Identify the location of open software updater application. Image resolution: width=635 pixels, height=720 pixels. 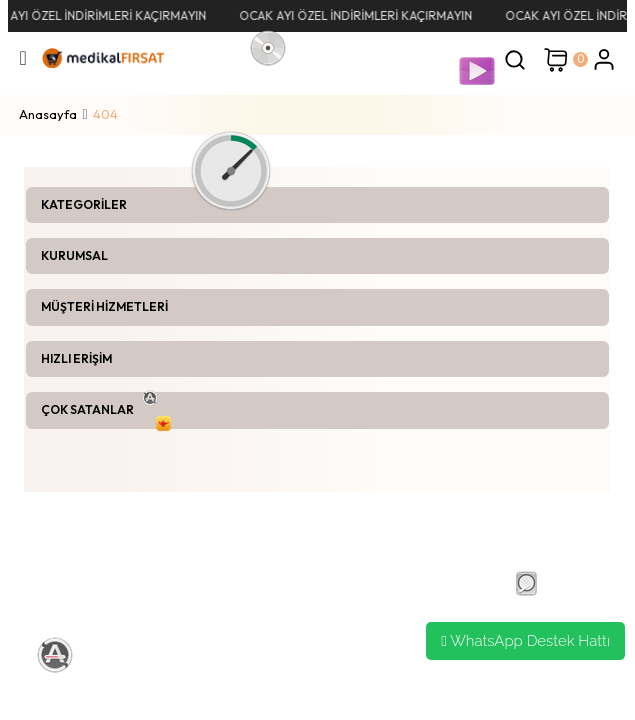
(55, 655).